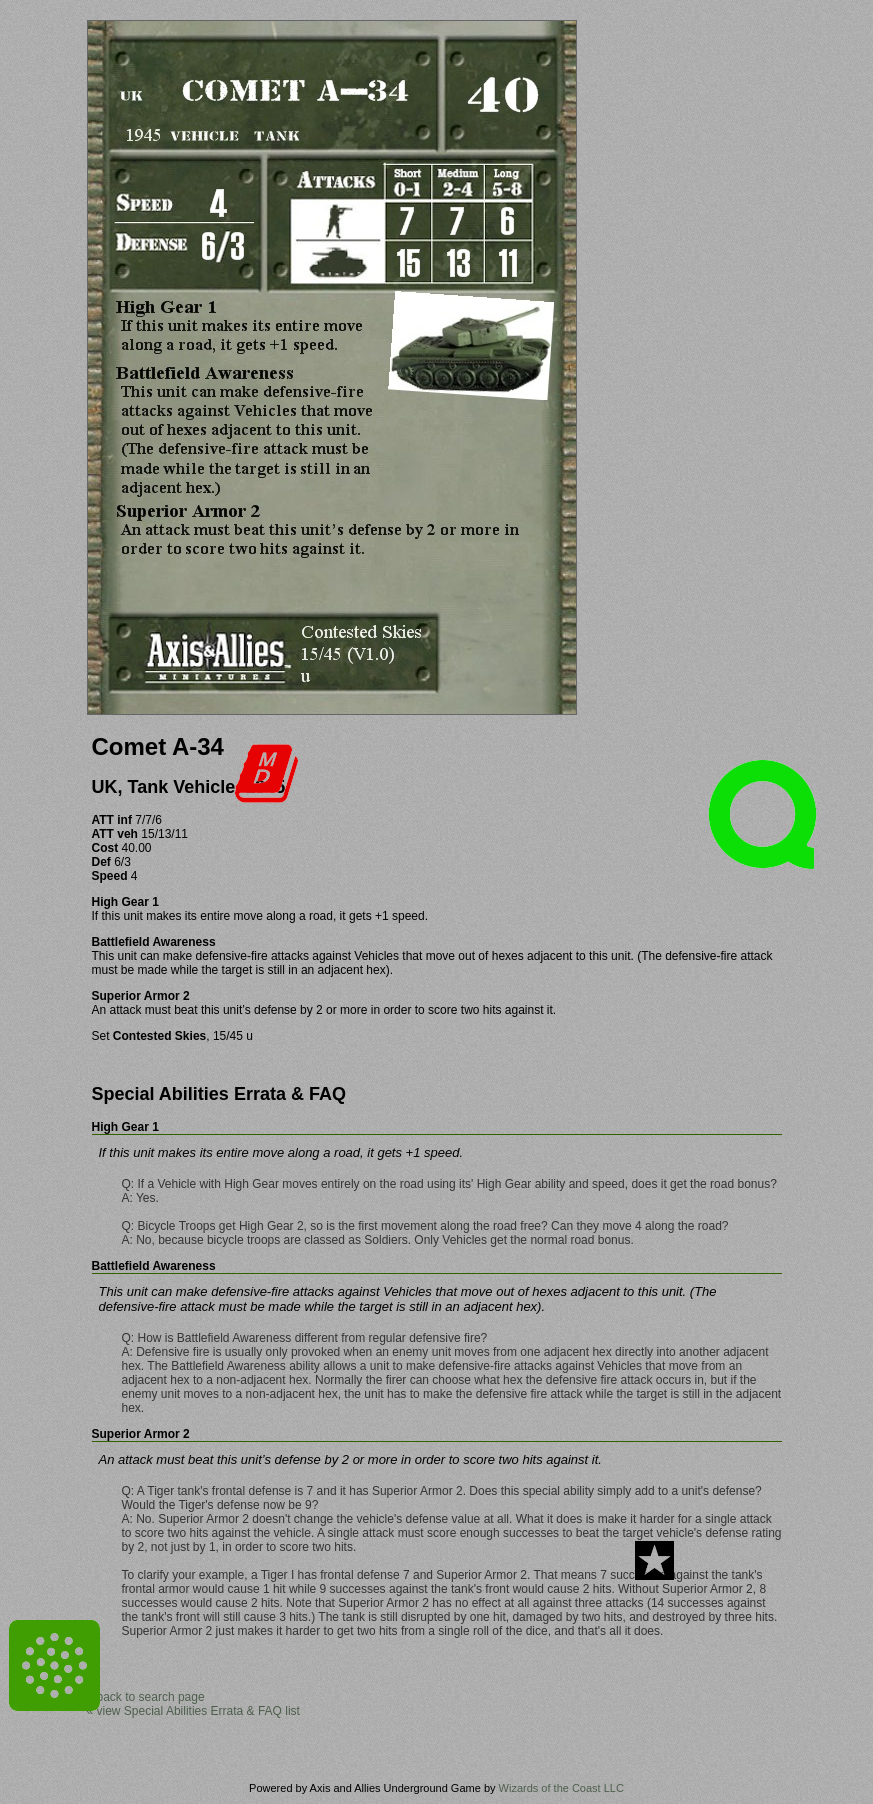 This screenshot has width=873, height=1804. Describe the element at coordinates (762, 814) in the screenshot. I see `open the Quizlet app` at that location.